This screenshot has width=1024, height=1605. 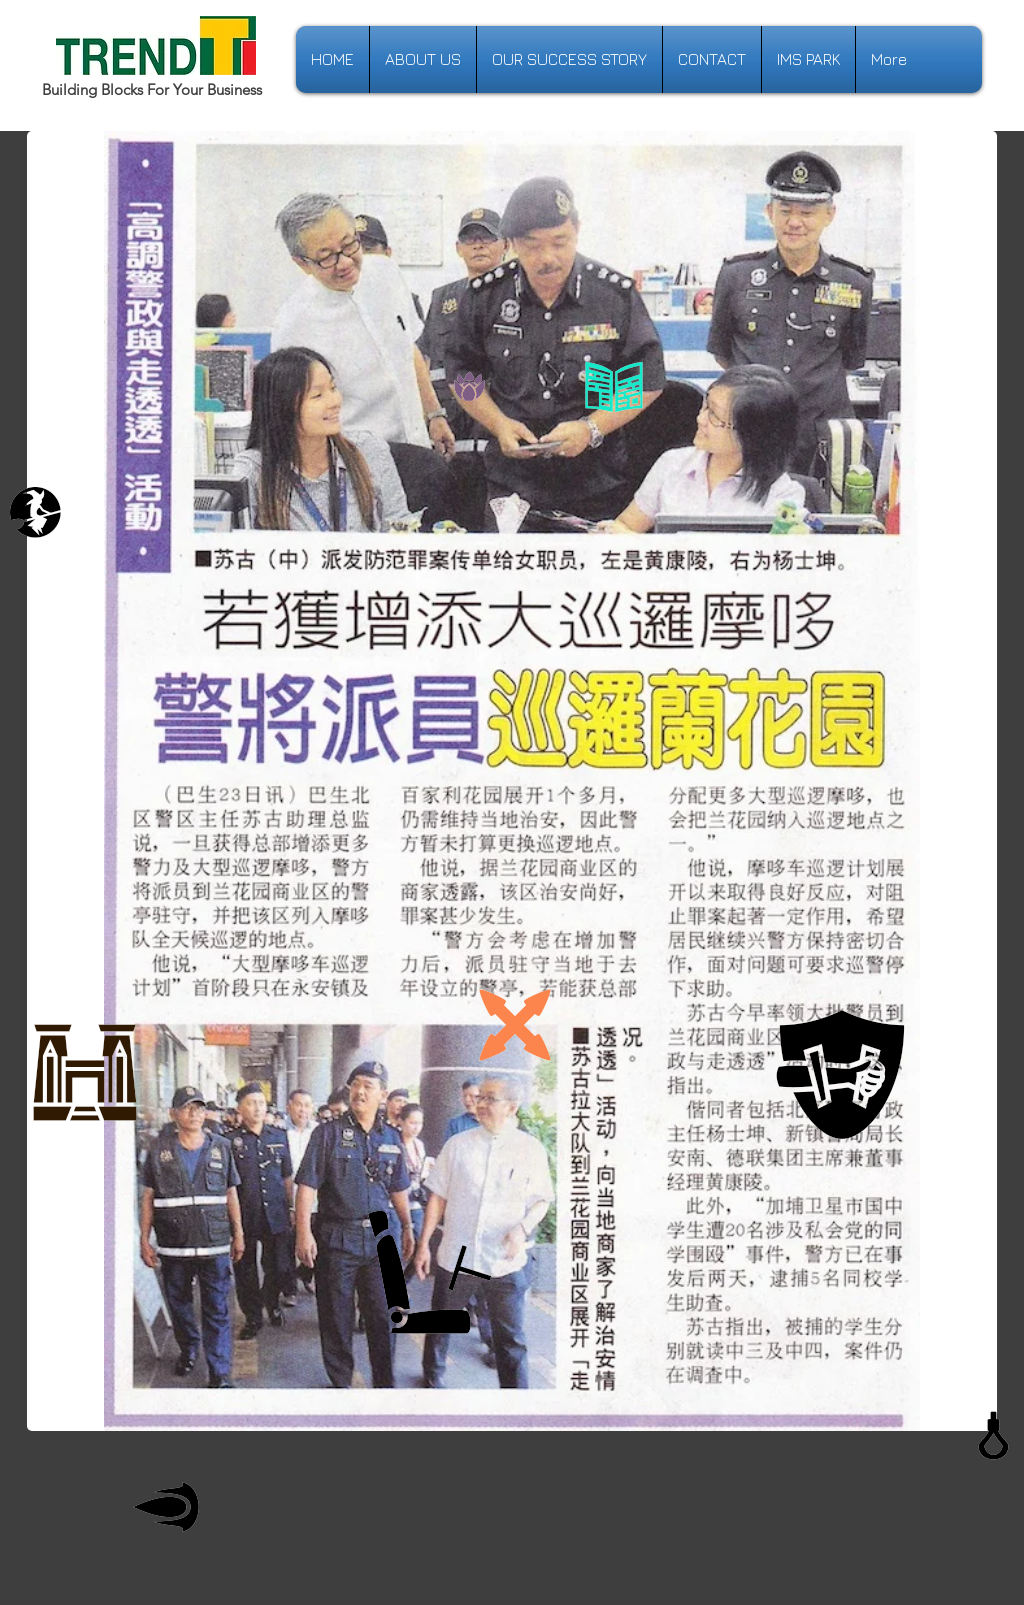 What do you see at coordinates (166, 1507) in the screenshot?
I see `select the lucifer cannon weapon` at bounding box center [166, 1507].